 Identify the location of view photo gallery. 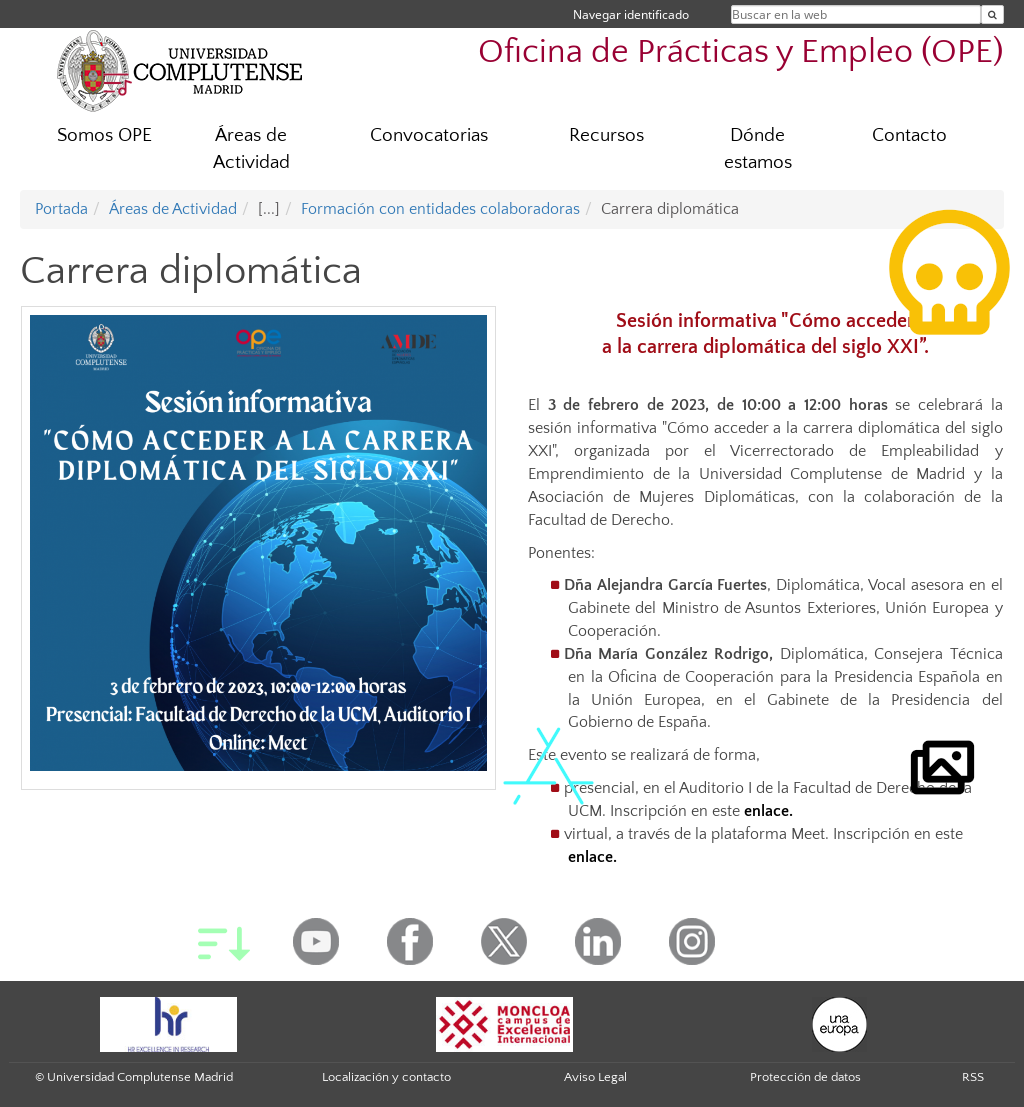
(942, 767).